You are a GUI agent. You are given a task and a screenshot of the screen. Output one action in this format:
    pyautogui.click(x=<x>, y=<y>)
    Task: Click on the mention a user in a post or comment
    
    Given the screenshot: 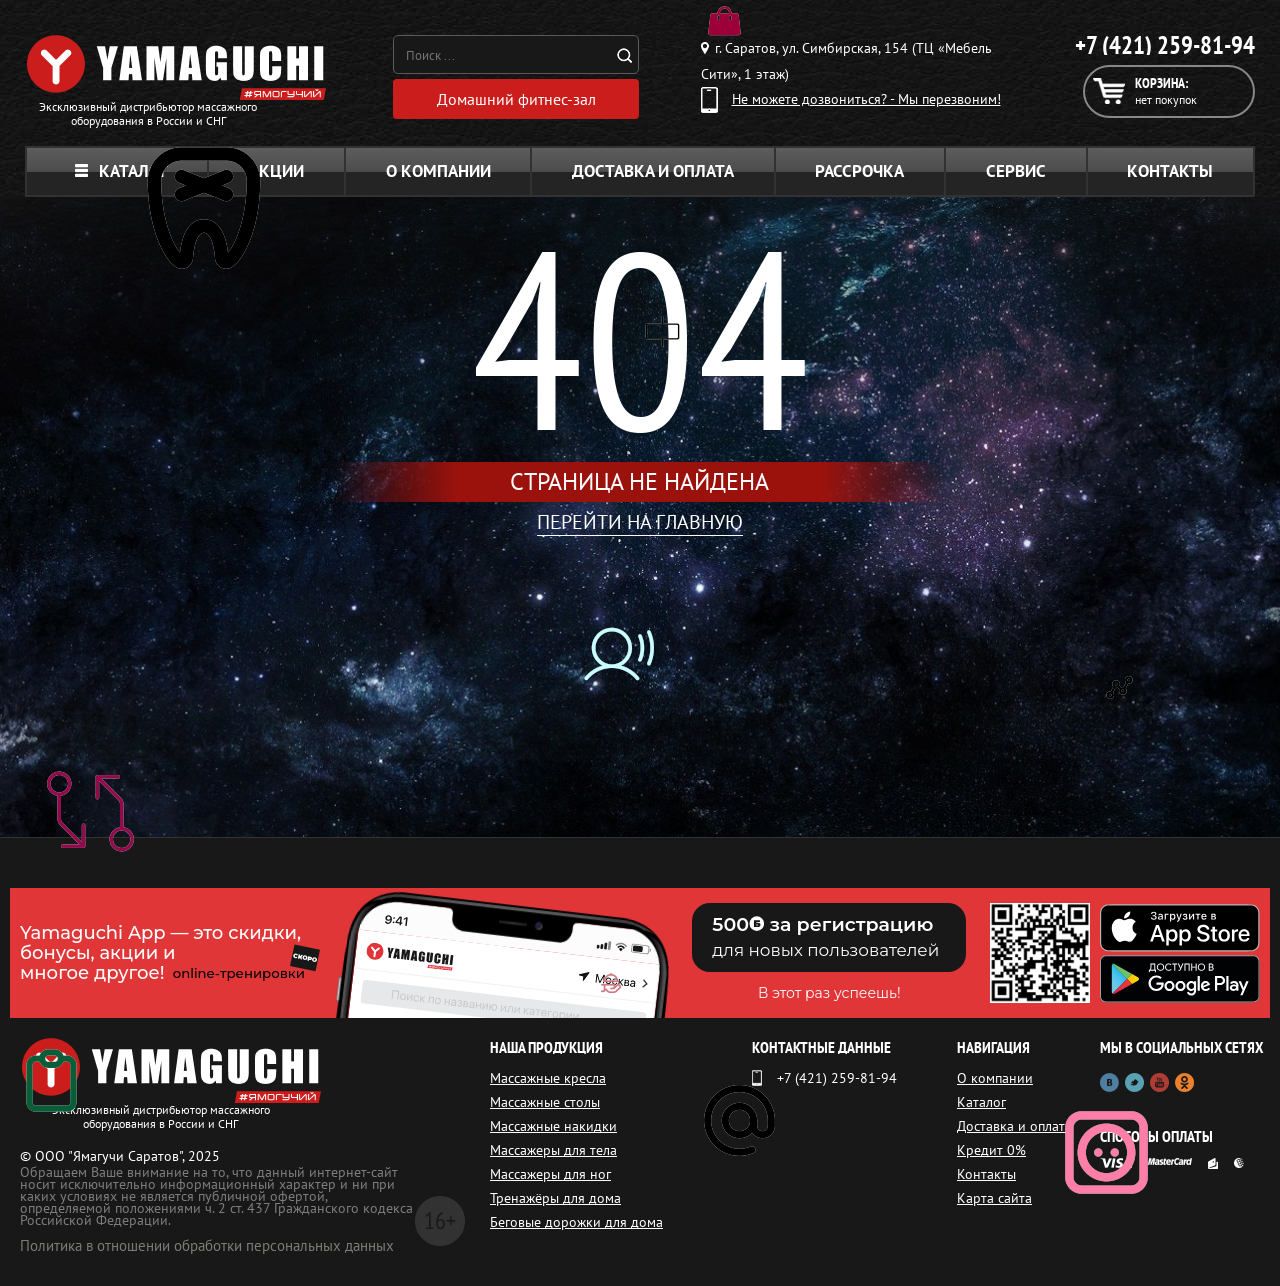 What is the action you would take?
    pyautogui.click(x=739, y=1120)
    